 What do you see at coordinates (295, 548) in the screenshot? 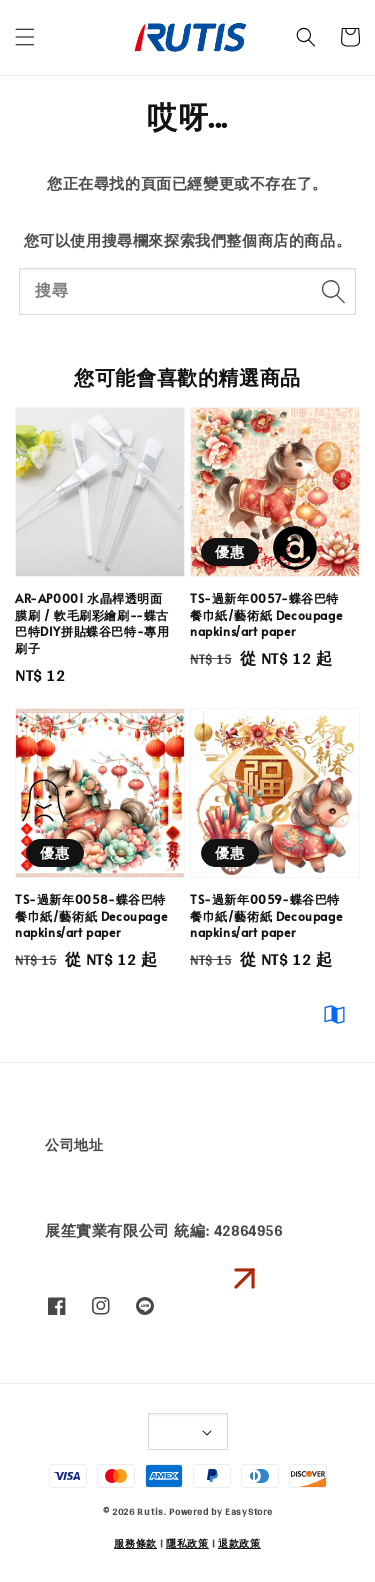
I see `open the Amazon app or website` at bounding box center [295, 548].